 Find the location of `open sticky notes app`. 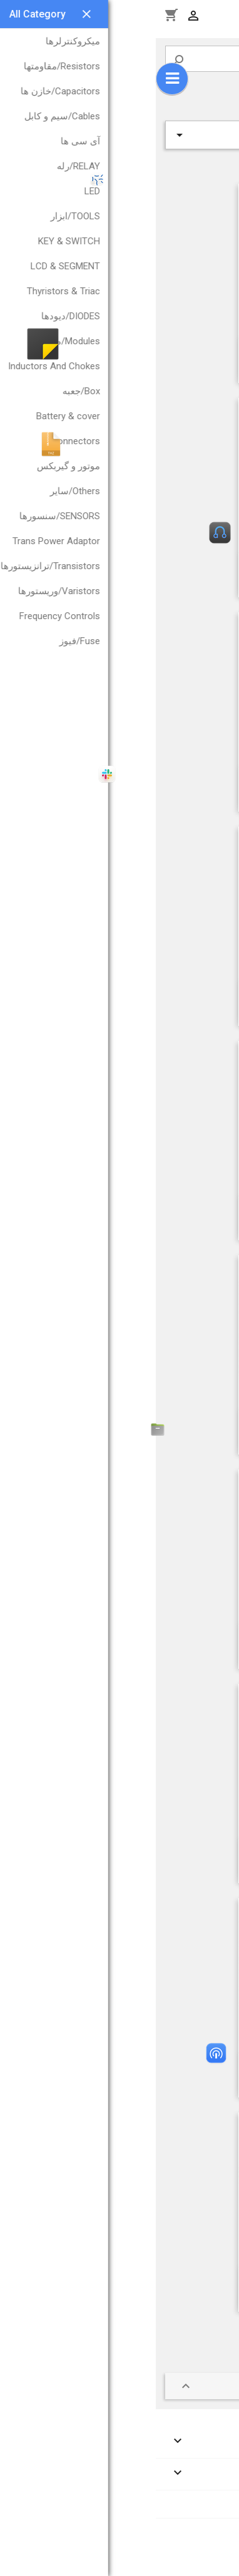

open sticky notes app is located at coordinates (43, 344).